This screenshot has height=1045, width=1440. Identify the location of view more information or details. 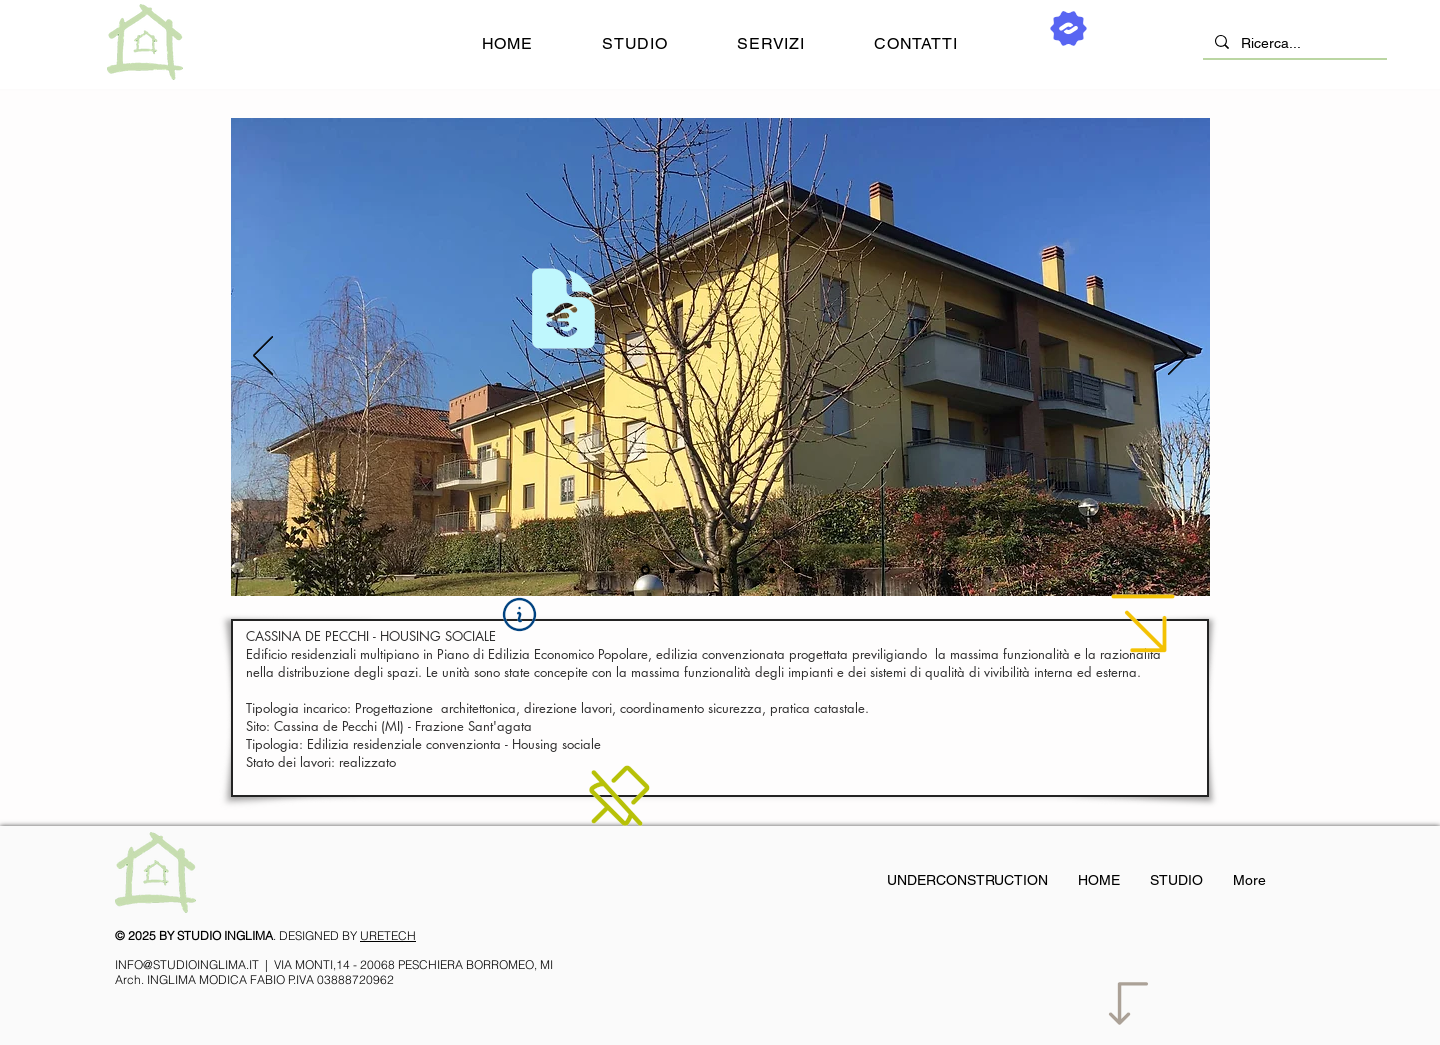
(519, 614).